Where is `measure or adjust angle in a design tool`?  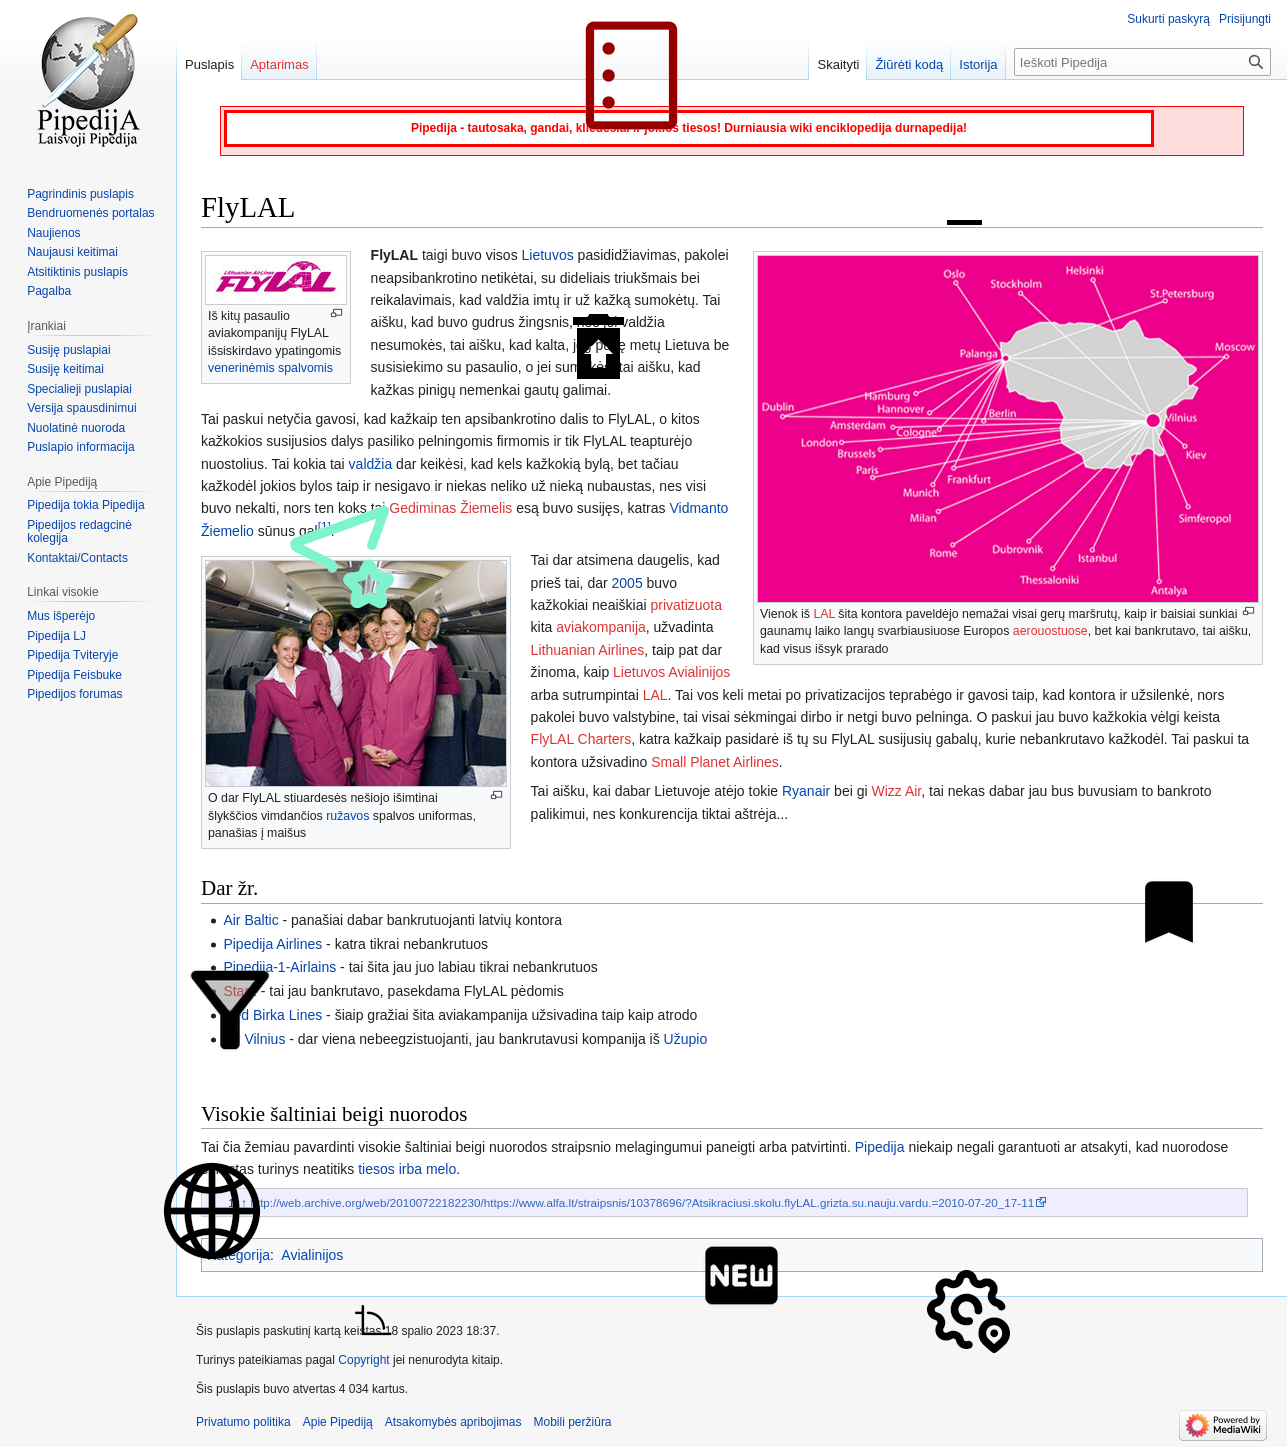
measure or adjust angle in a design tool is located at coordinates (372, 1322).